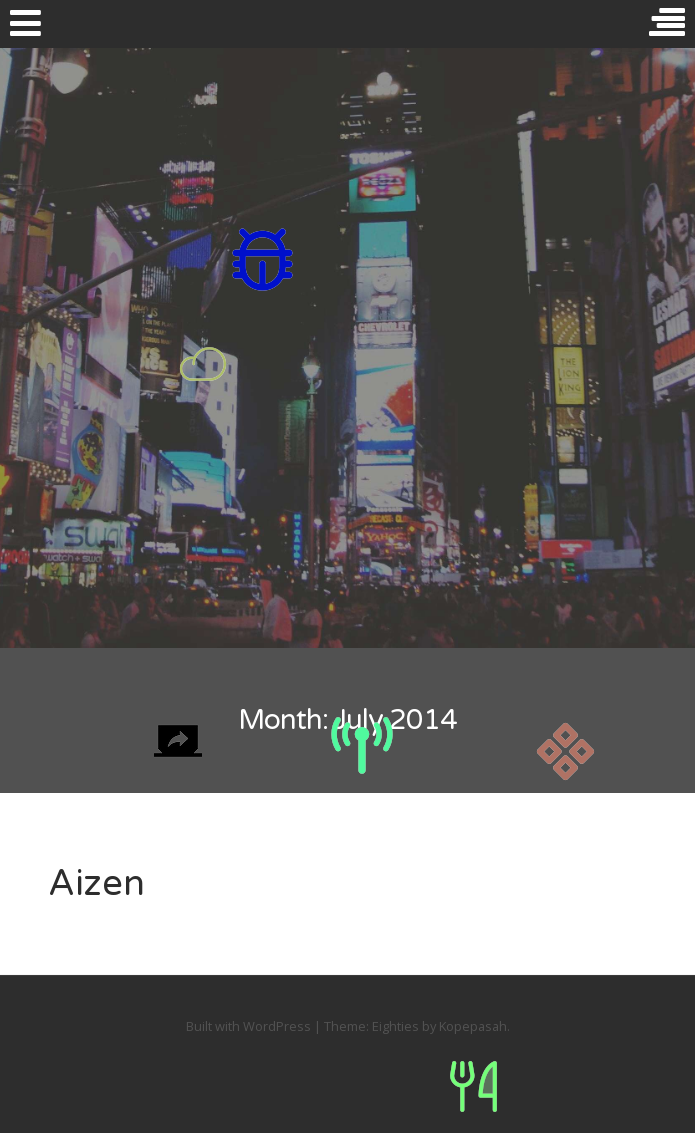 The width and height of the screenshot is (695, 1133). What do you see at coordinates (565, 751) in the screenshot?
I see `access app grid or dashboard` at bounding box center [565, 751].